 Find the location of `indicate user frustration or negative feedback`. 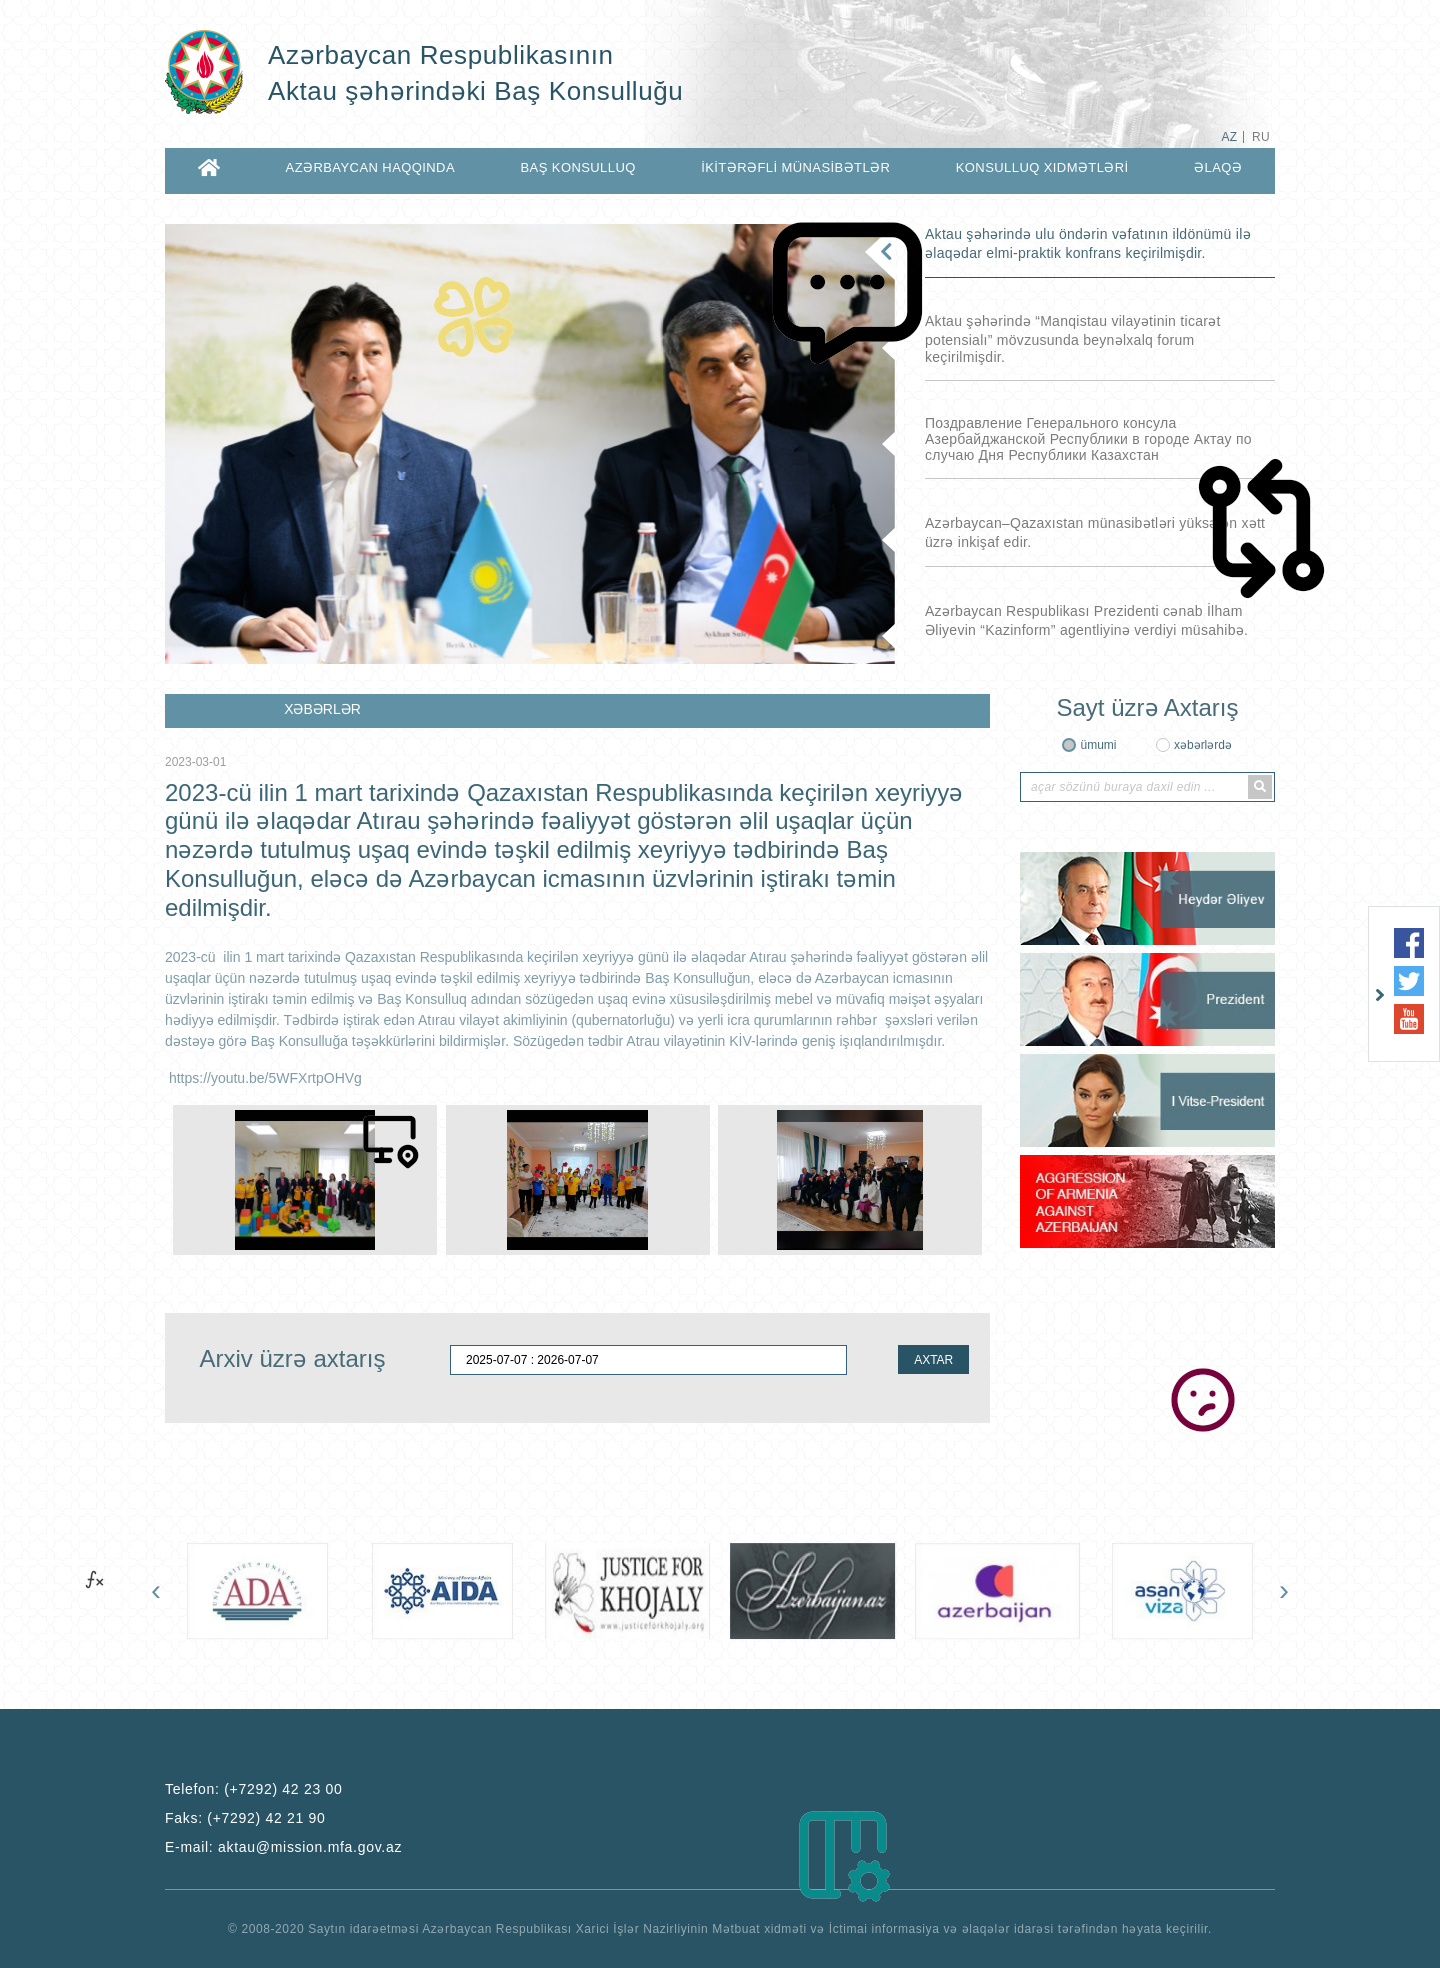

indicate user frustration or negative feedback is located at coordinates (1203, 1400).